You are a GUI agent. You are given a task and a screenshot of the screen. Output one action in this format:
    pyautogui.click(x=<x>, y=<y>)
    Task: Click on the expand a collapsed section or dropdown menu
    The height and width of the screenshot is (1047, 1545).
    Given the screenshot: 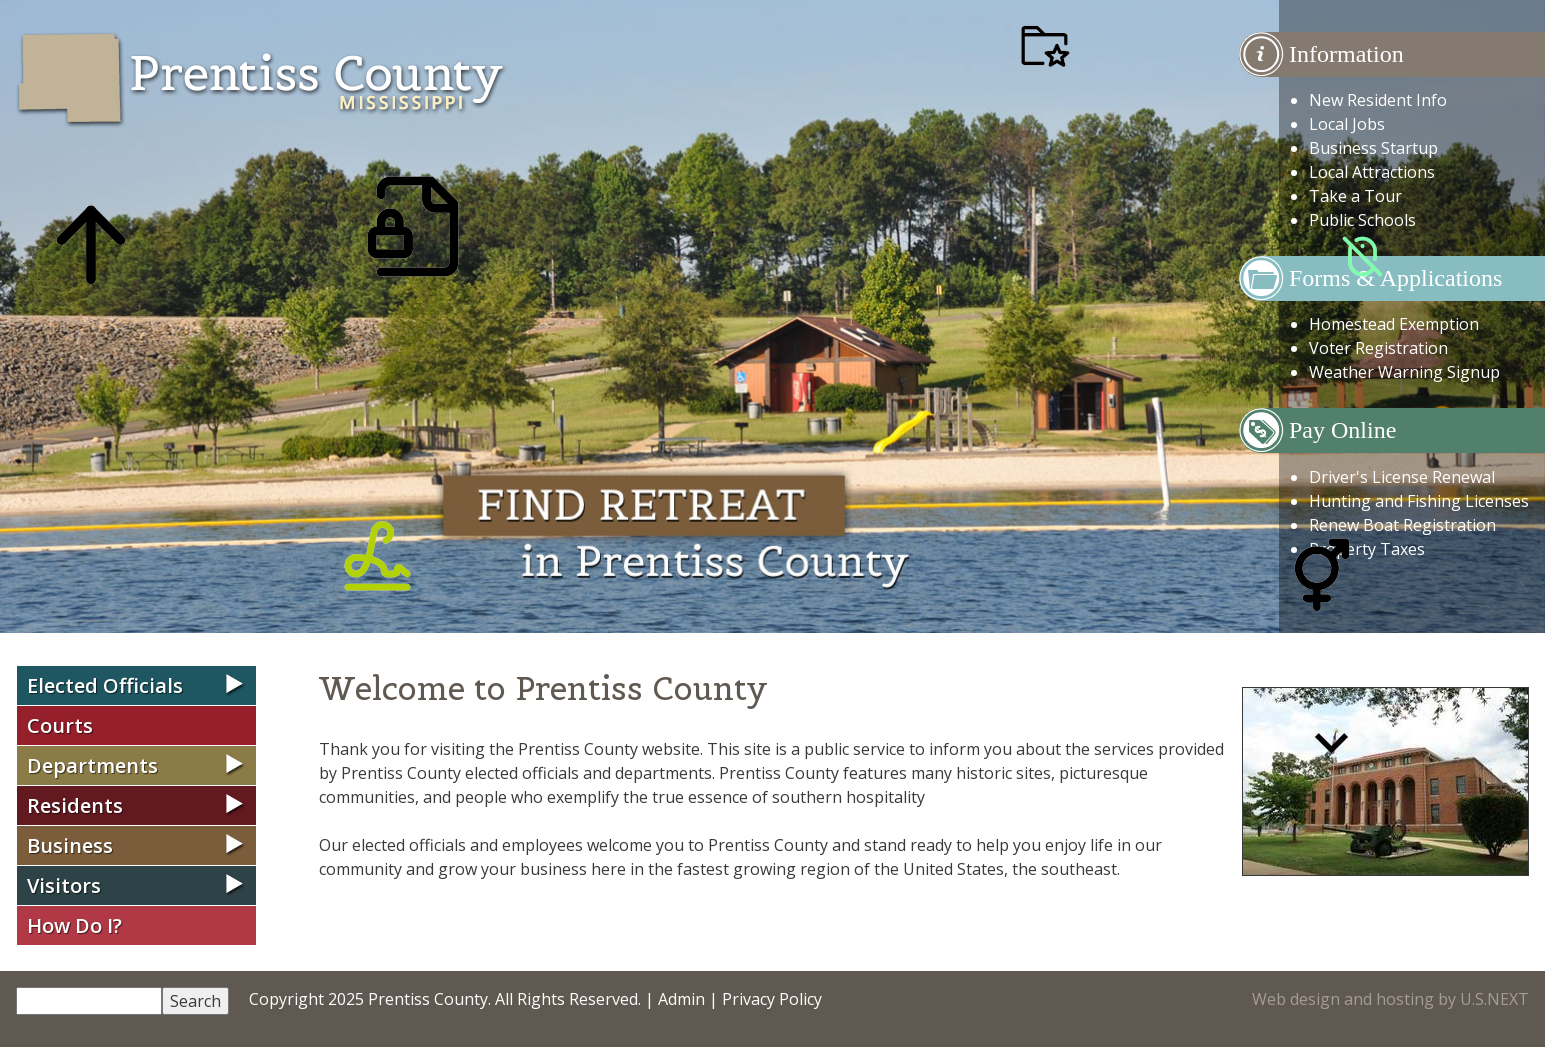 What is the action you would take?
    pyautogui.click(x=1331, y=742)
    